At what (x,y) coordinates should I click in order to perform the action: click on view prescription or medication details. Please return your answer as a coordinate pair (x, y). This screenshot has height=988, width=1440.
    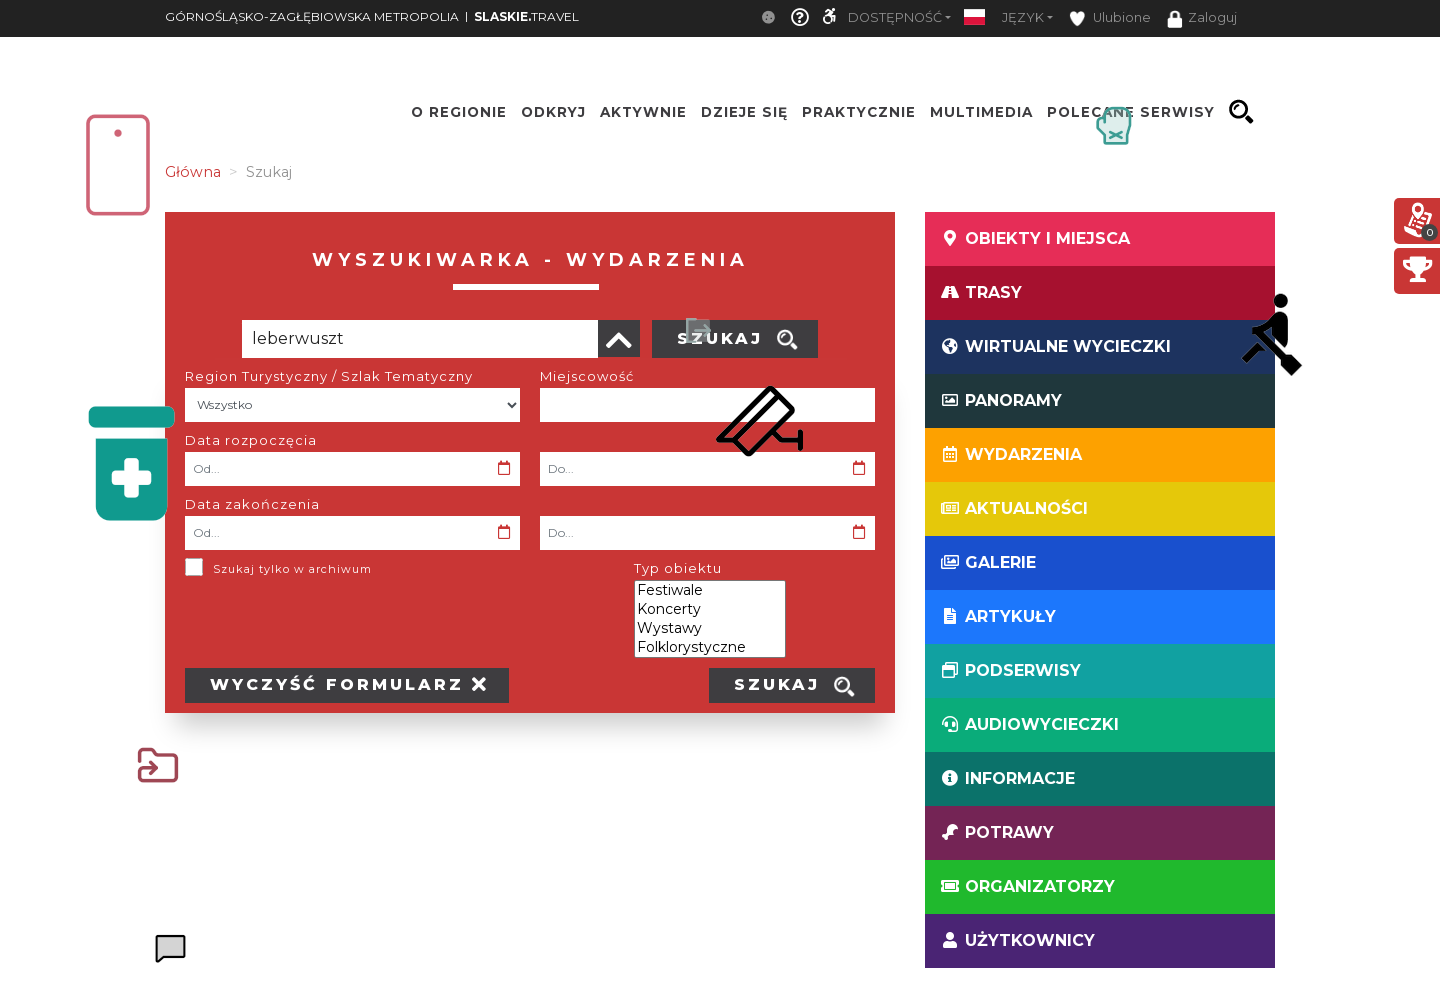
    Looking at the image, I should click on (131, 463).